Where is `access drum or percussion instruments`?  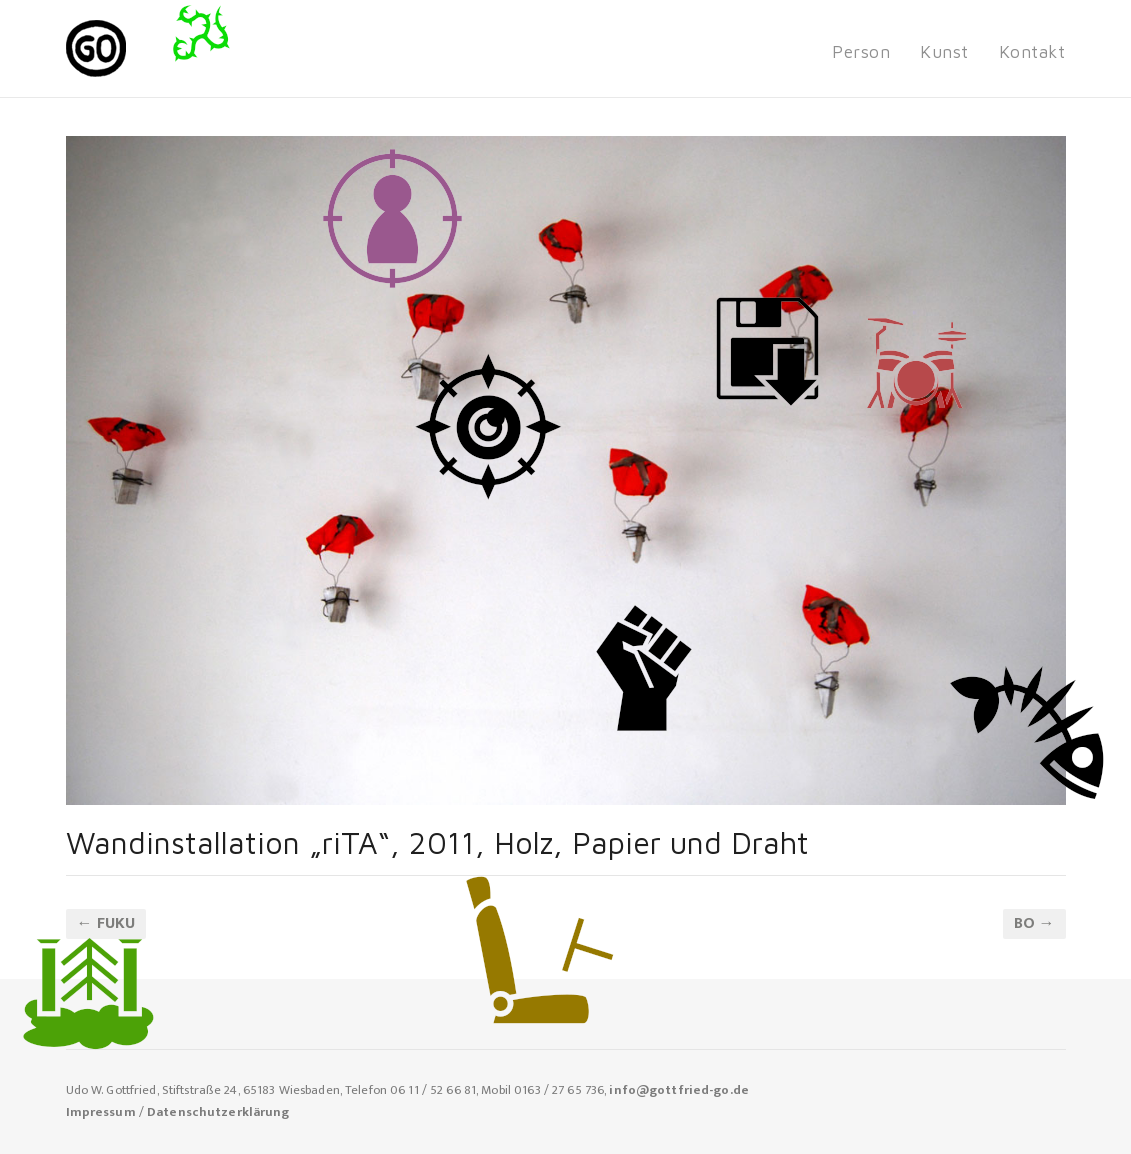 access drum or percussion instruments is located at coordinates (916, 359).